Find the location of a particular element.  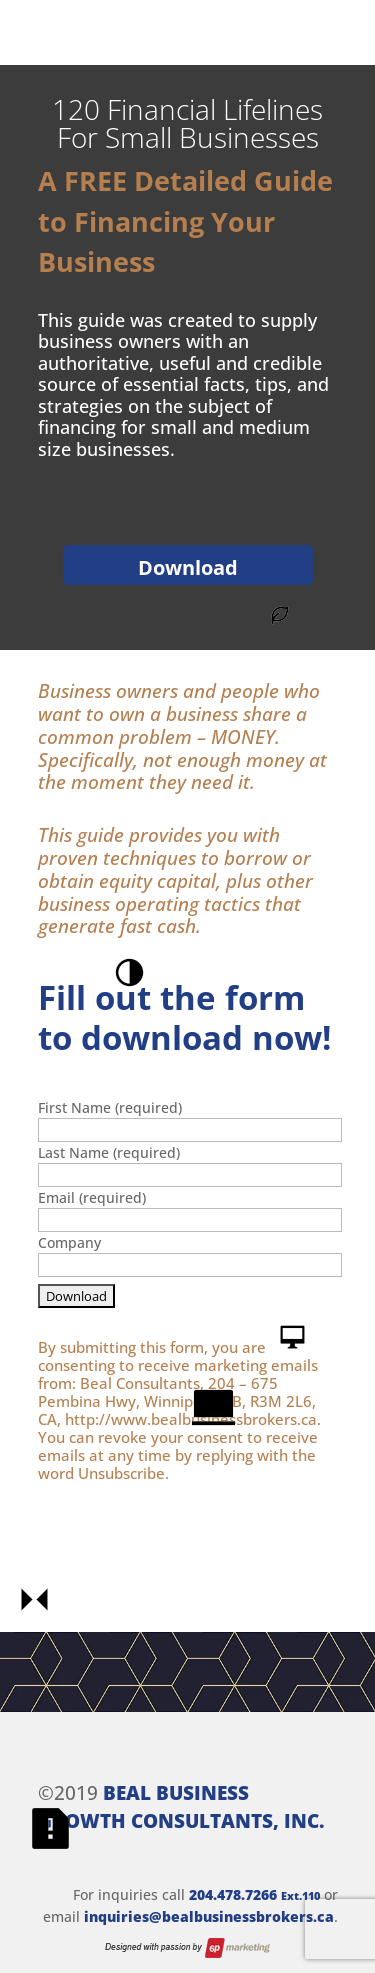

indicates eco-friendly or sustainable option is located at coordinates (280, 615).